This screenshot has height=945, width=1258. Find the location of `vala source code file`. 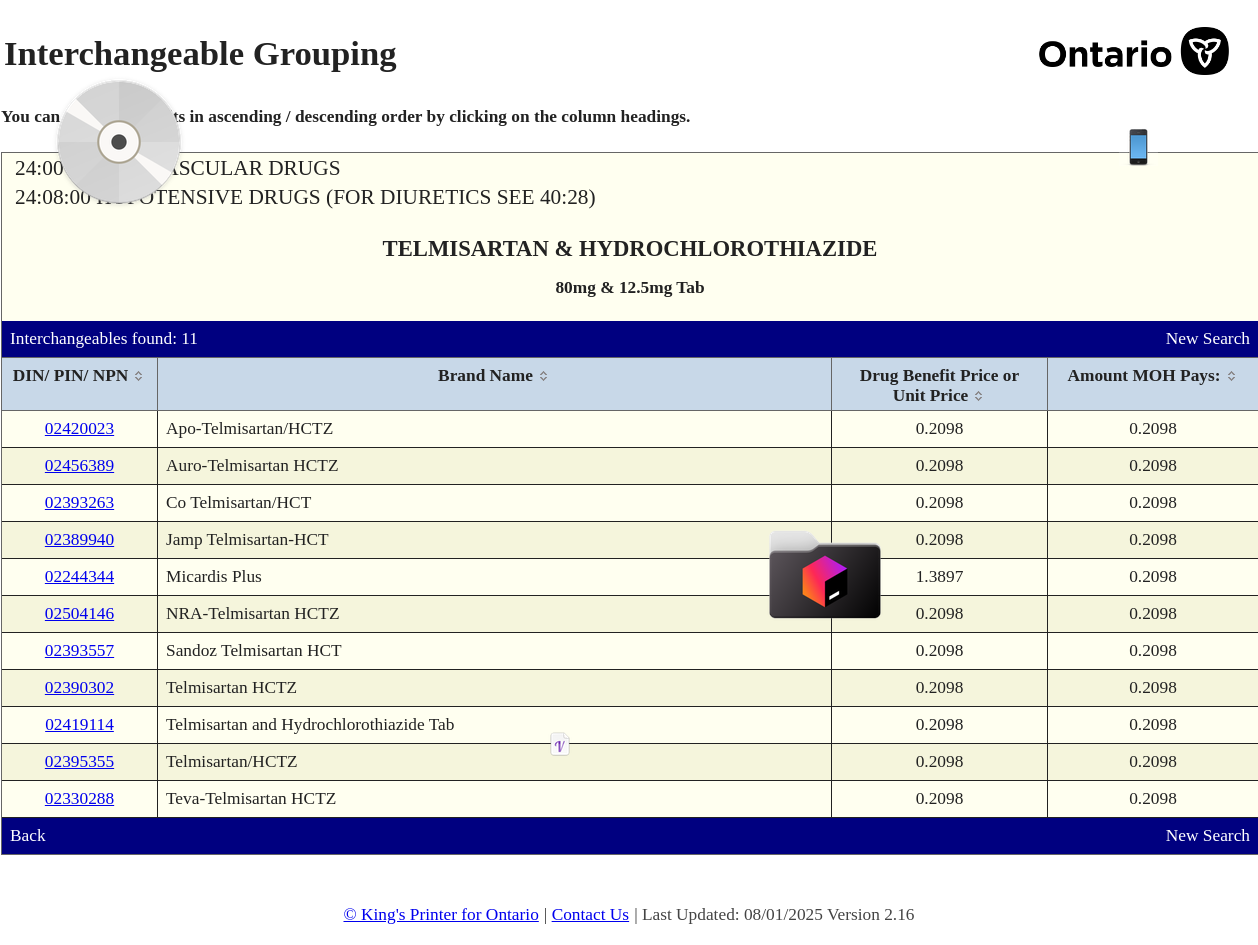

vala source code file is located at coordinates (560, 744).